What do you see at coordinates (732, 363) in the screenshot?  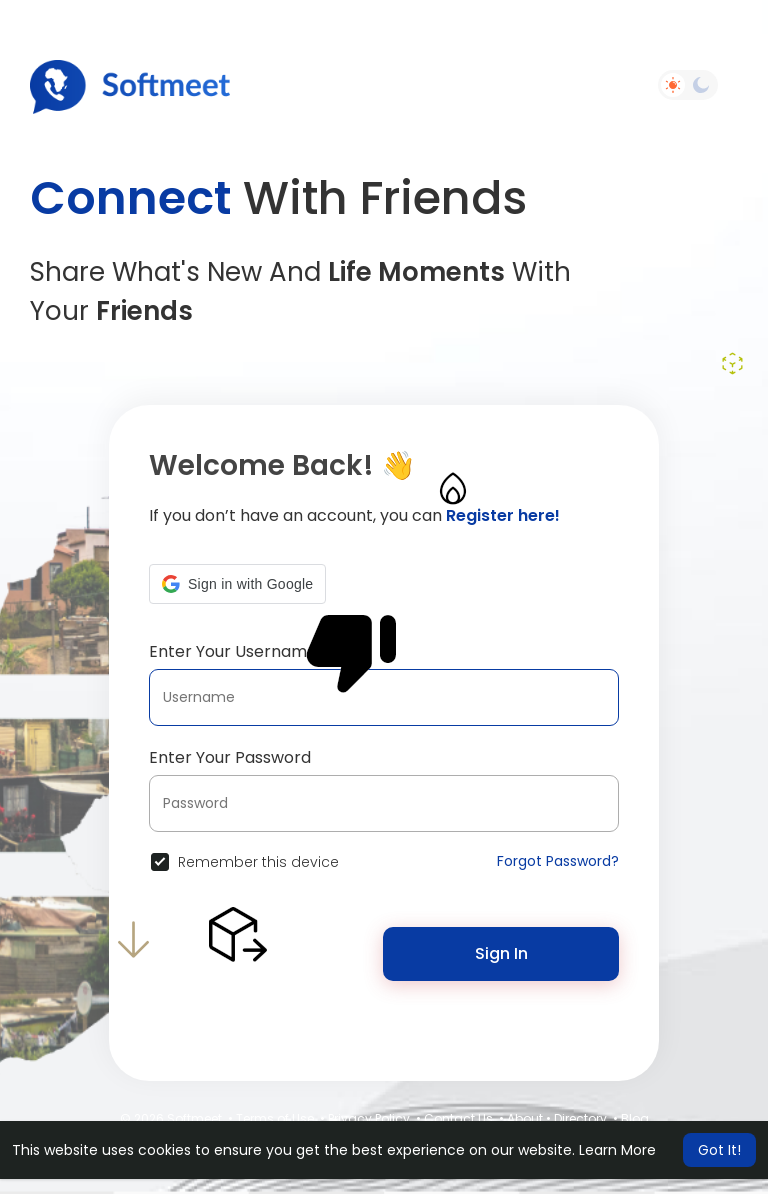 I see `view 3D model or object` at bounding box center [732, 363].